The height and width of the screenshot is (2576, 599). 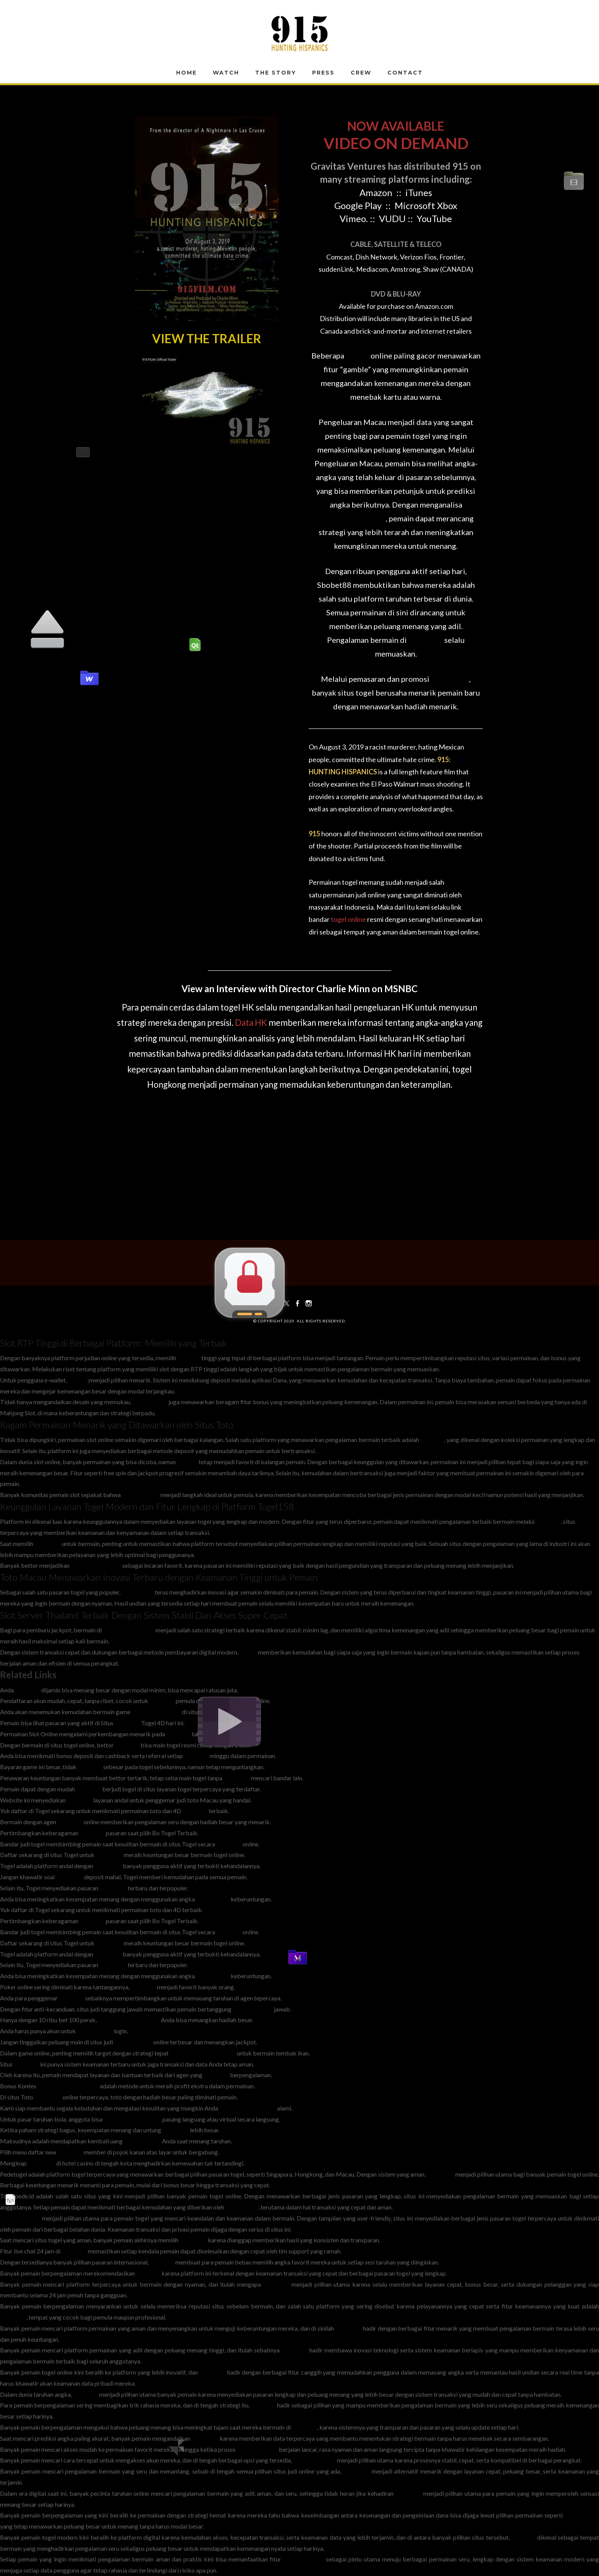 I want to click on access encryption and security settings, so click(x=249, y=1284).